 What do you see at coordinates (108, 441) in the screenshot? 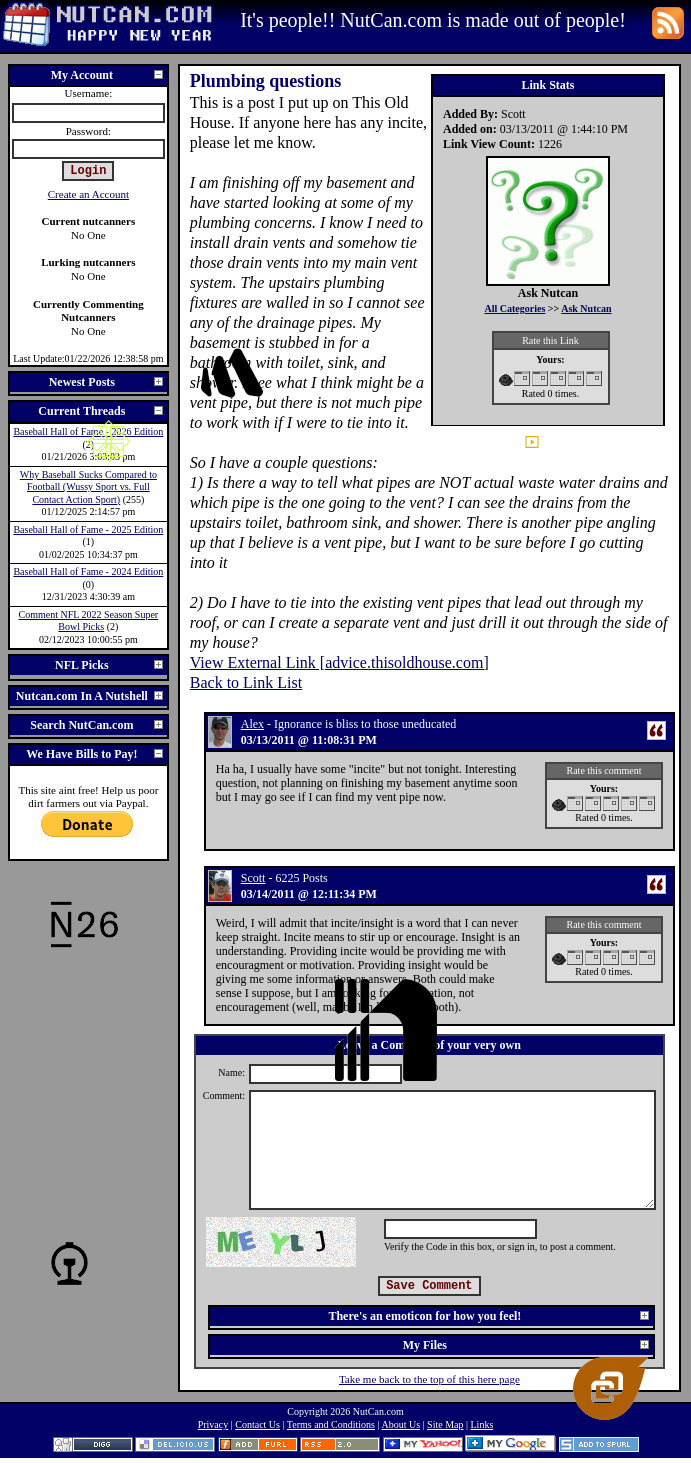
I see `CentOS Linux distribution logo` at bounding box center [108, 441].